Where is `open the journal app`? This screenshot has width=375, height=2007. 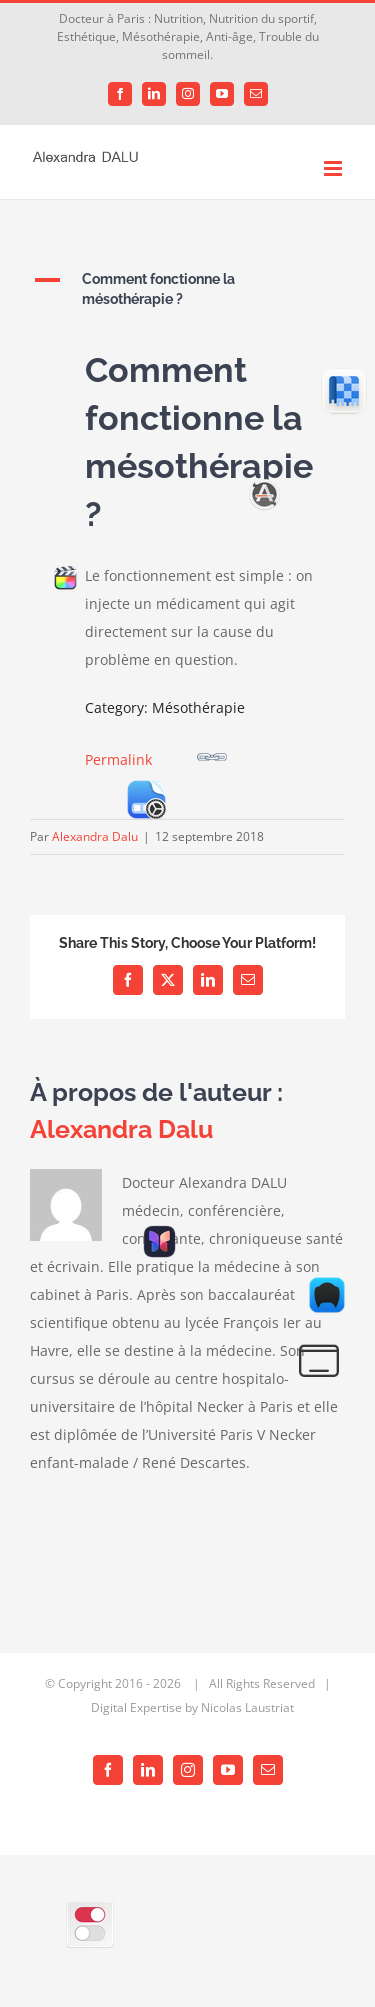
open the journal app is located at coordinates (159, 1241).